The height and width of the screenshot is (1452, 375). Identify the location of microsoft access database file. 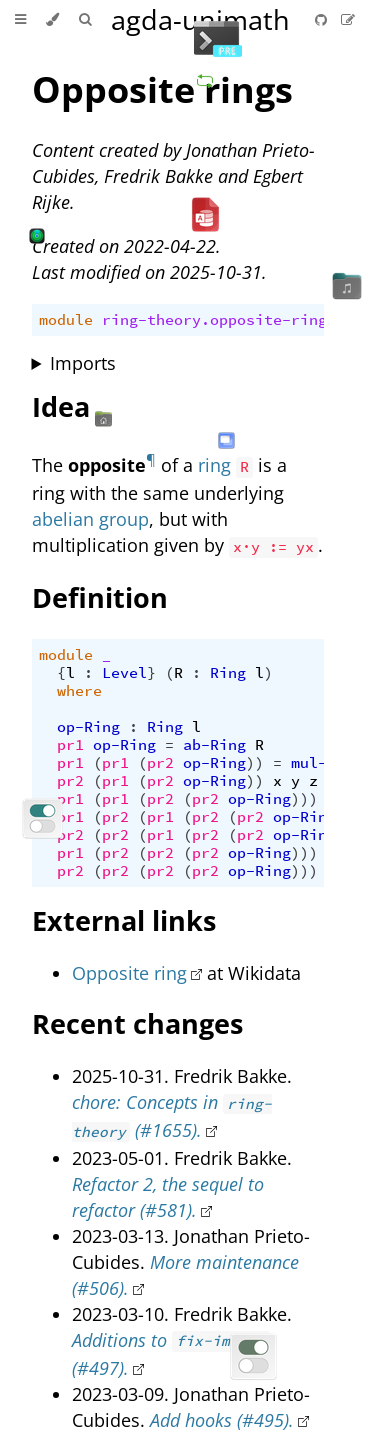
(205, 214).